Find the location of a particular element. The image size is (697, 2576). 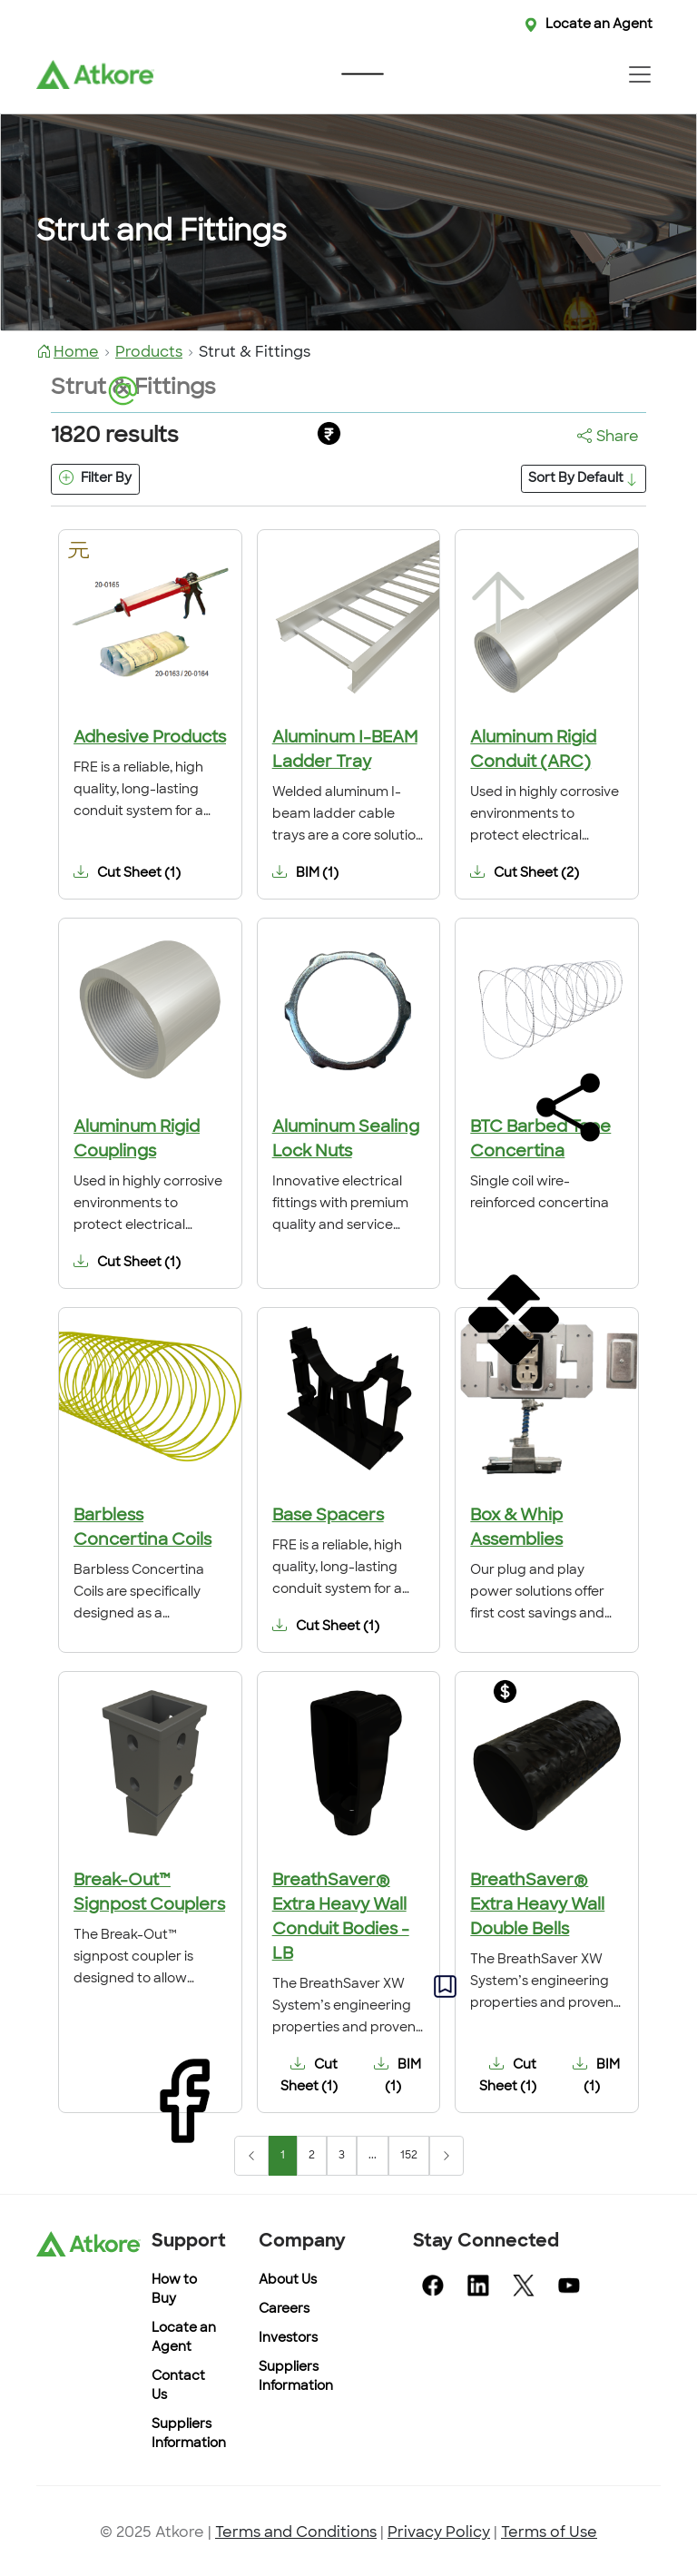

decrease quantity or value is located at coordinates (362, 74).